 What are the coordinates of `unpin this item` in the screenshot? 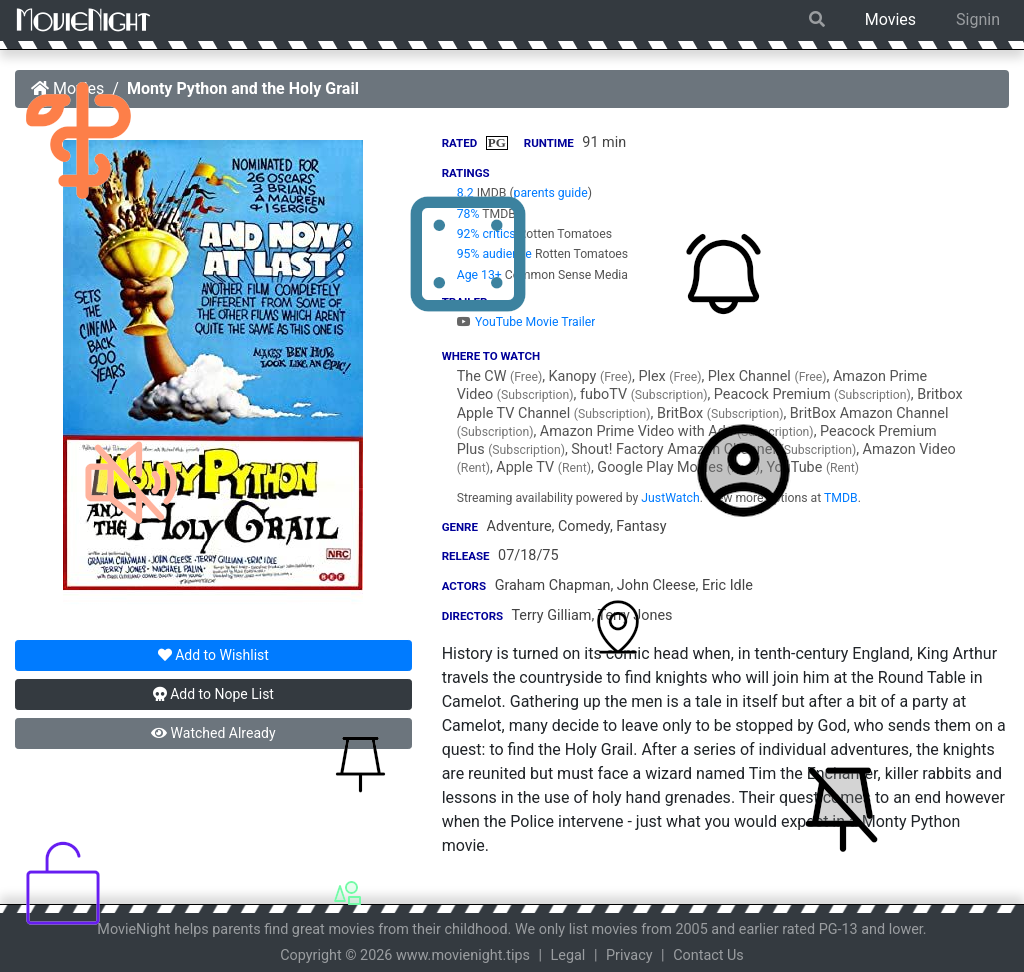 It's located at (843, 805).